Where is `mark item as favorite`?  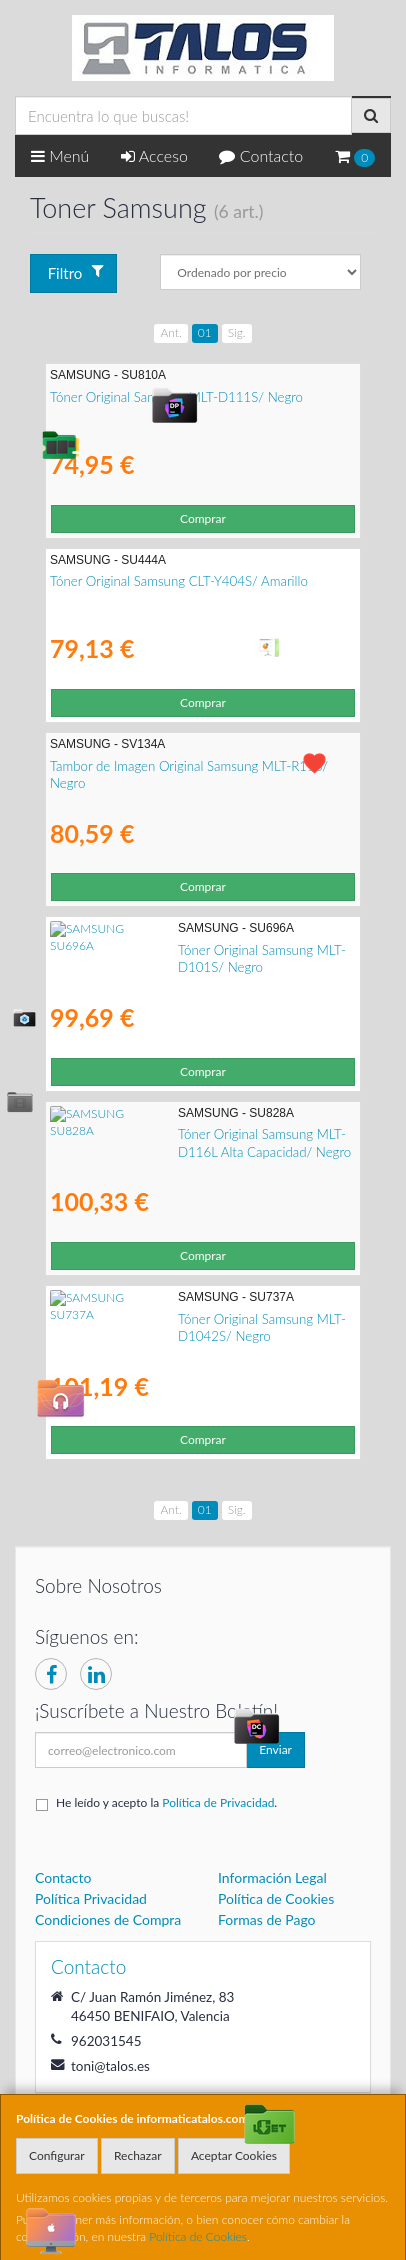 mark item as favorite is located at coordinates (314, 763).